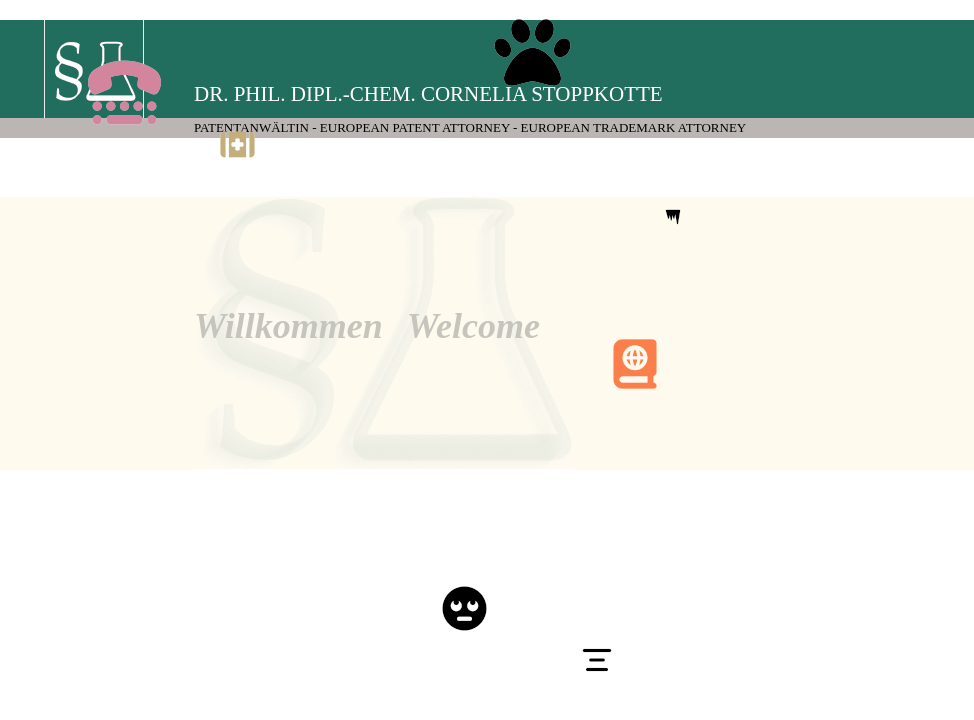 The width and height of the screenshot is (974, 720). What do you see at coordinates (532, 52) in the screenshot?
I see `access pet-related features or settings` at bounding box center [532, 52].